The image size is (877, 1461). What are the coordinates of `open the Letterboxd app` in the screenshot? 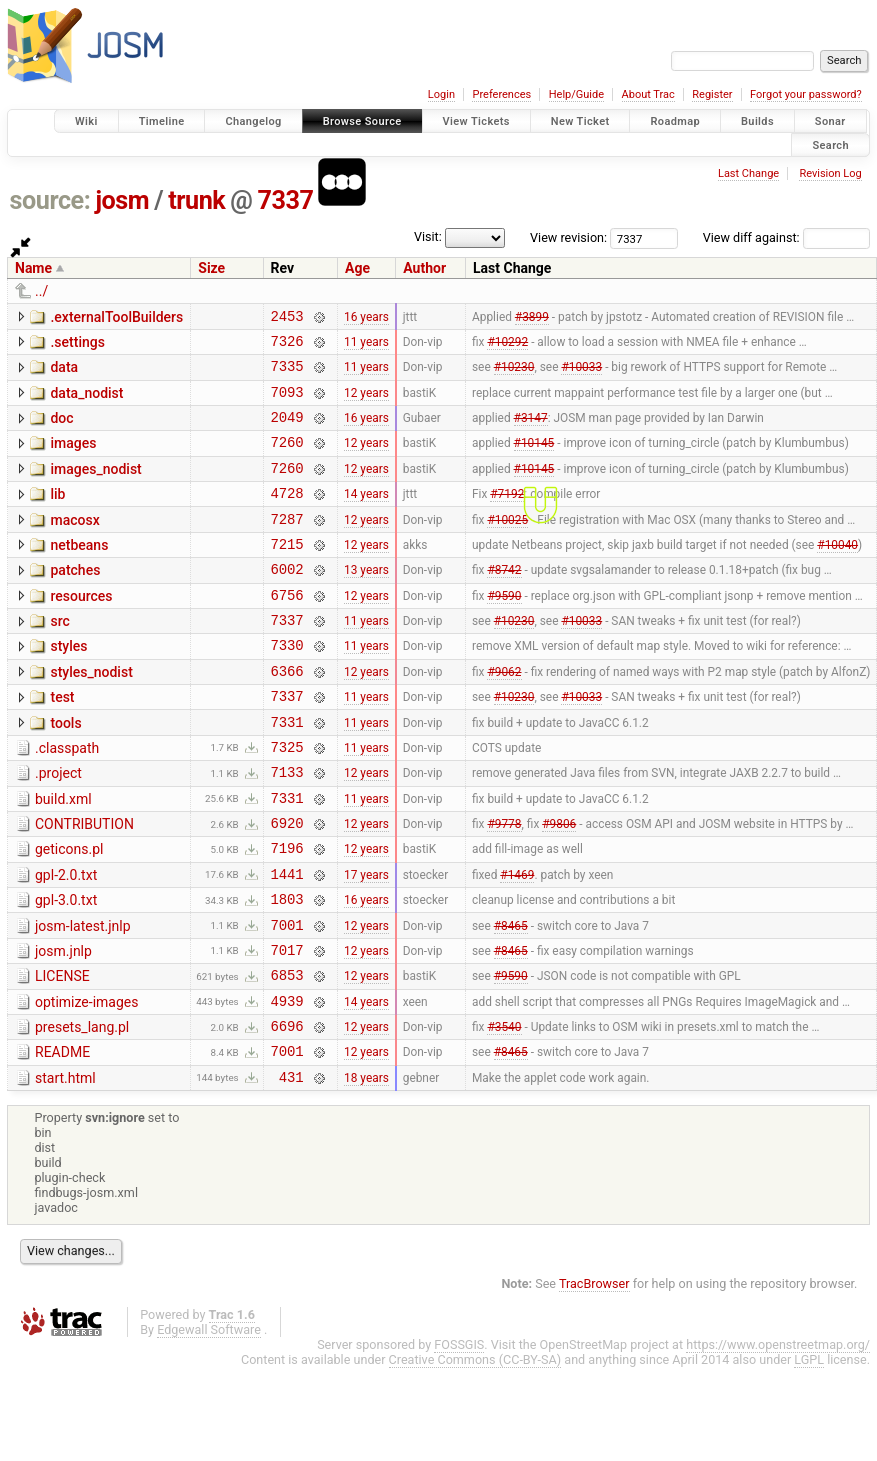 It's located at (342, 182).